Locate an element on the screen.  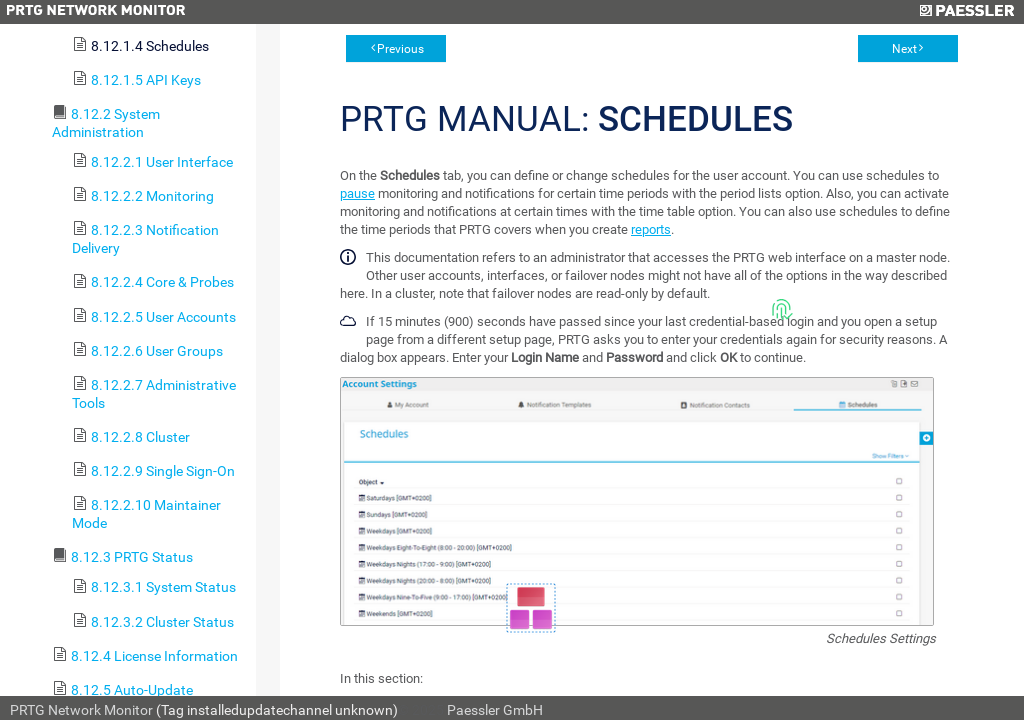
select all items in the current view is located at coordinates (531, 608).